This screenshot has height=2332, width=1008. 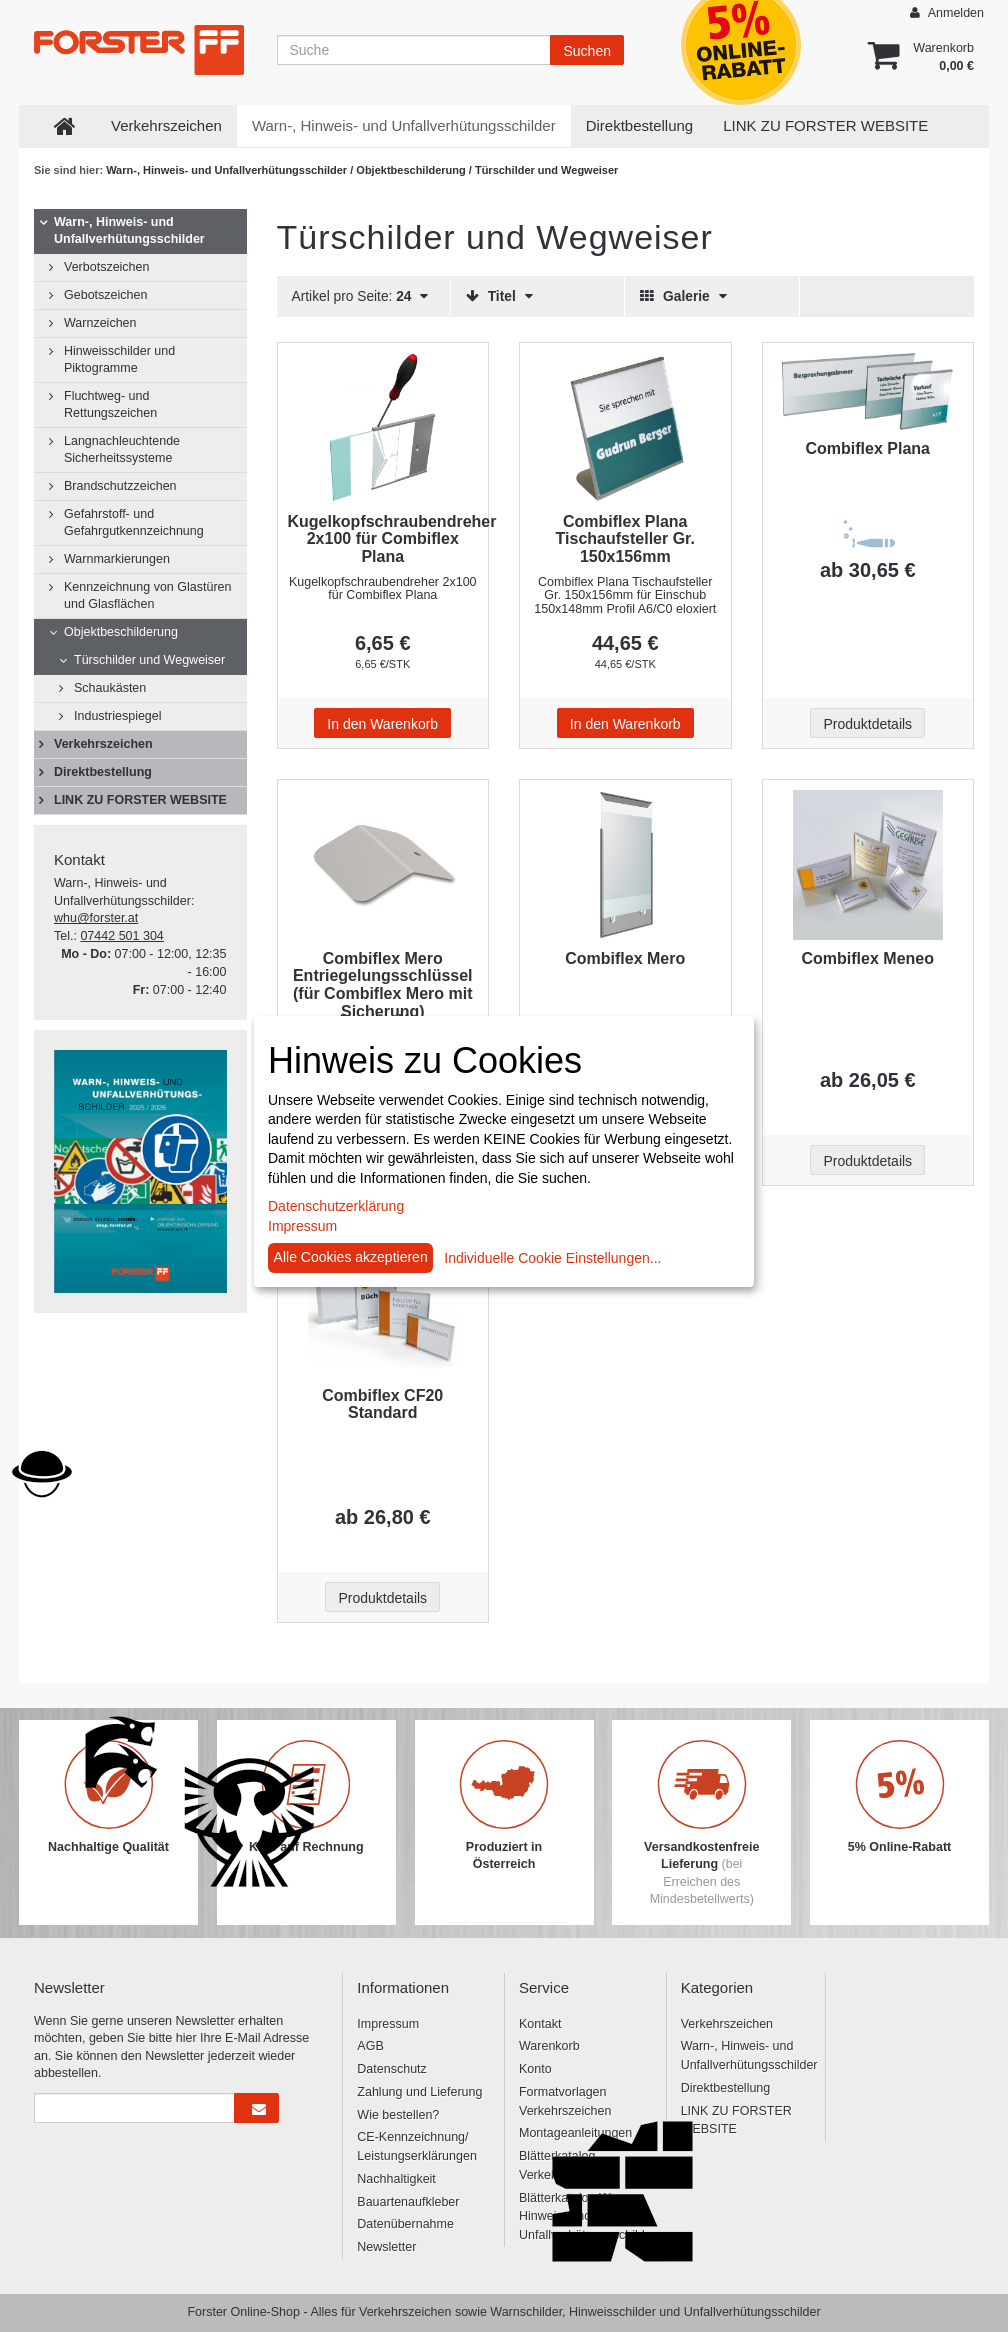 I want to click on select military or soldier class, so click(x=42, y=1475).